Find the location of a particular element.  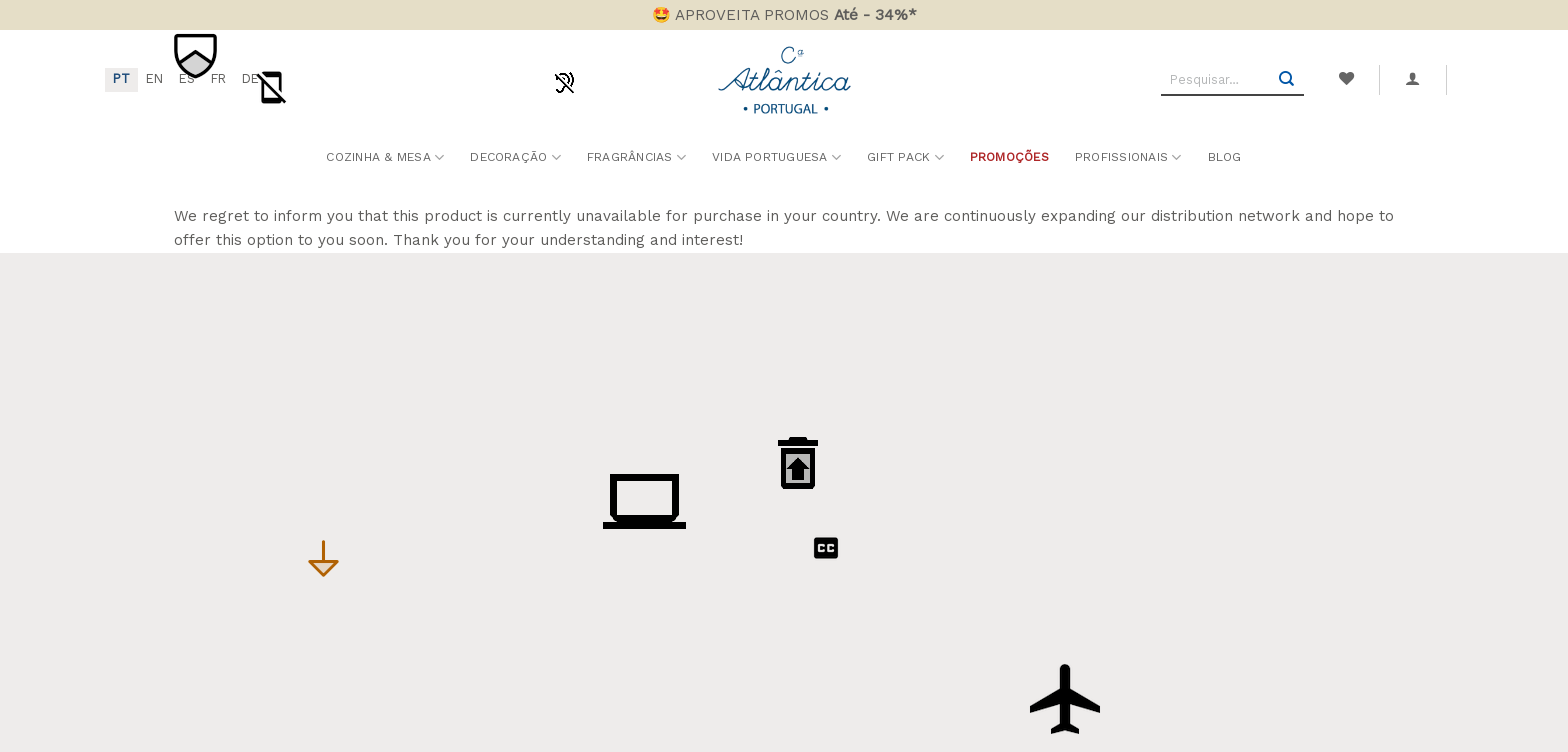

download a file or content is located at coordinates (323, 558).